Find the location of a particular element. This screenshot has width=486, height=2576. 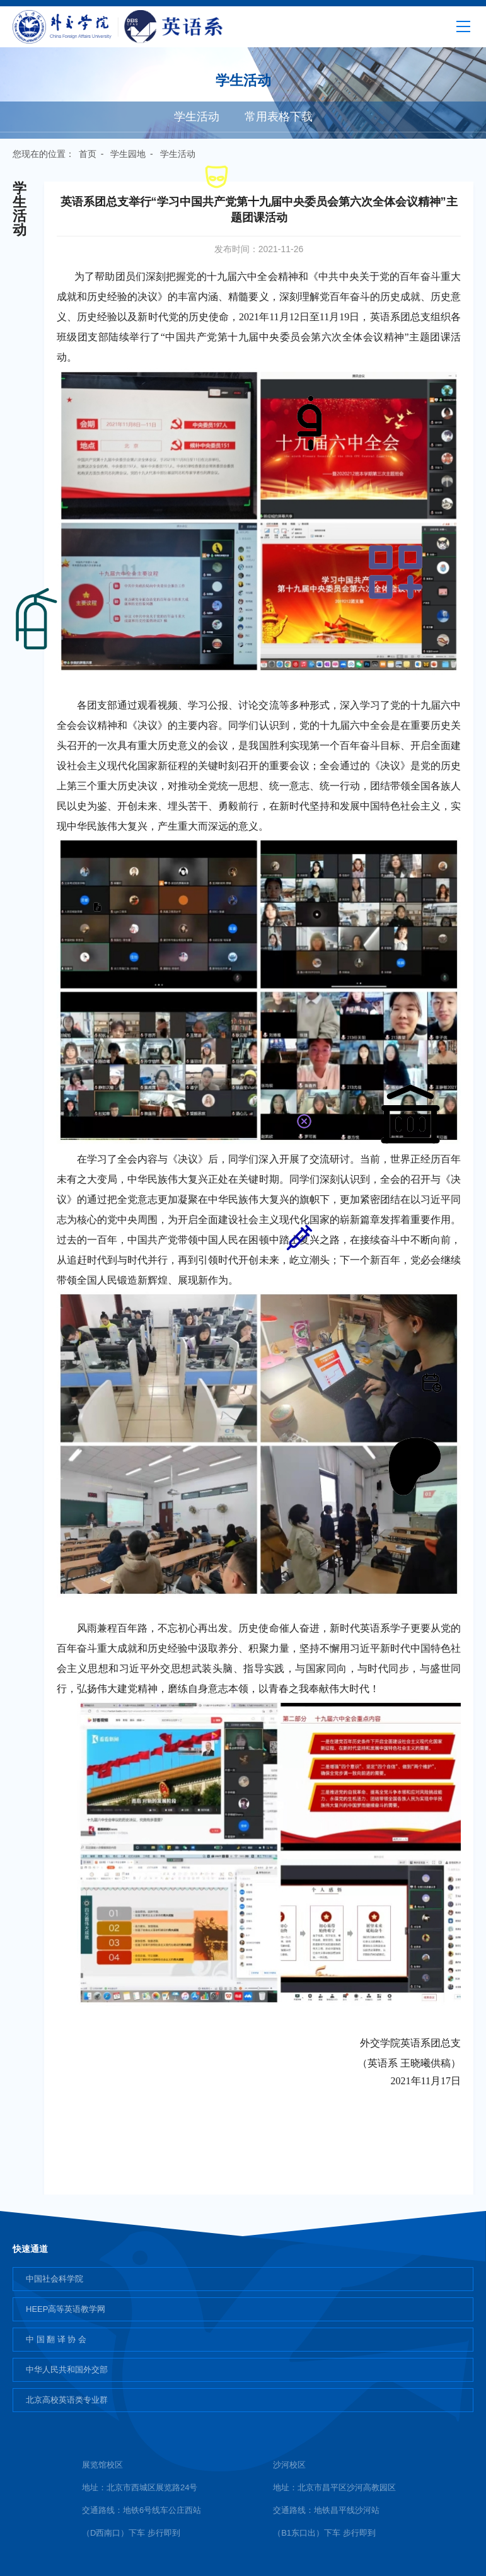

open an audio or music file is located at coordinates (97, 907).